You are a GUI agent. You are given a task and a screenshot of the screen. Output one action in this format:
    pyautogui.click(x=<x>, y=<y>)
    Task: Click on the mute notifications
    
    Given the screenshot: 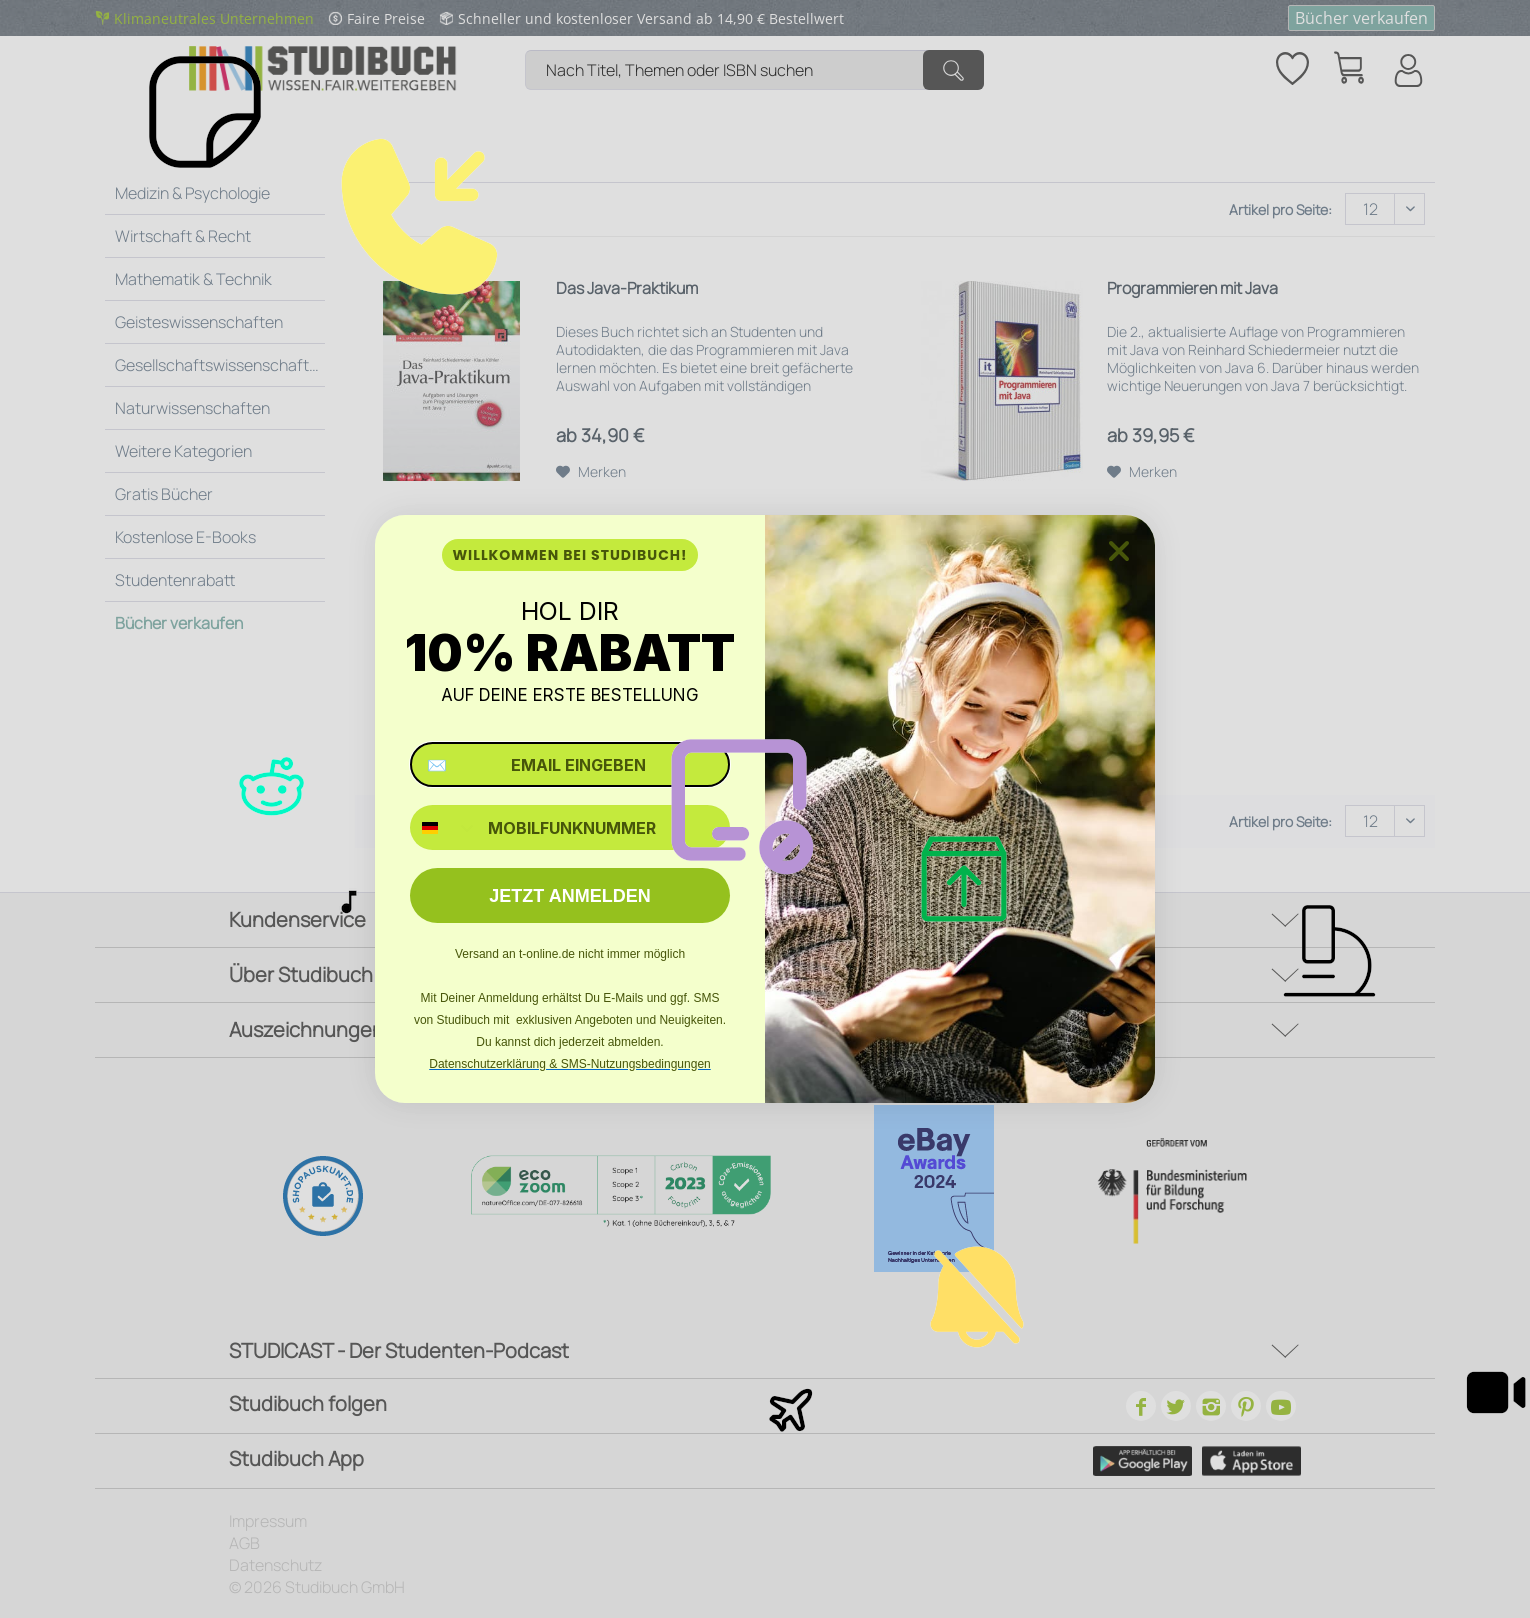 What is the action you would take?
    pyautogui.click(x=977, y=1297)
    